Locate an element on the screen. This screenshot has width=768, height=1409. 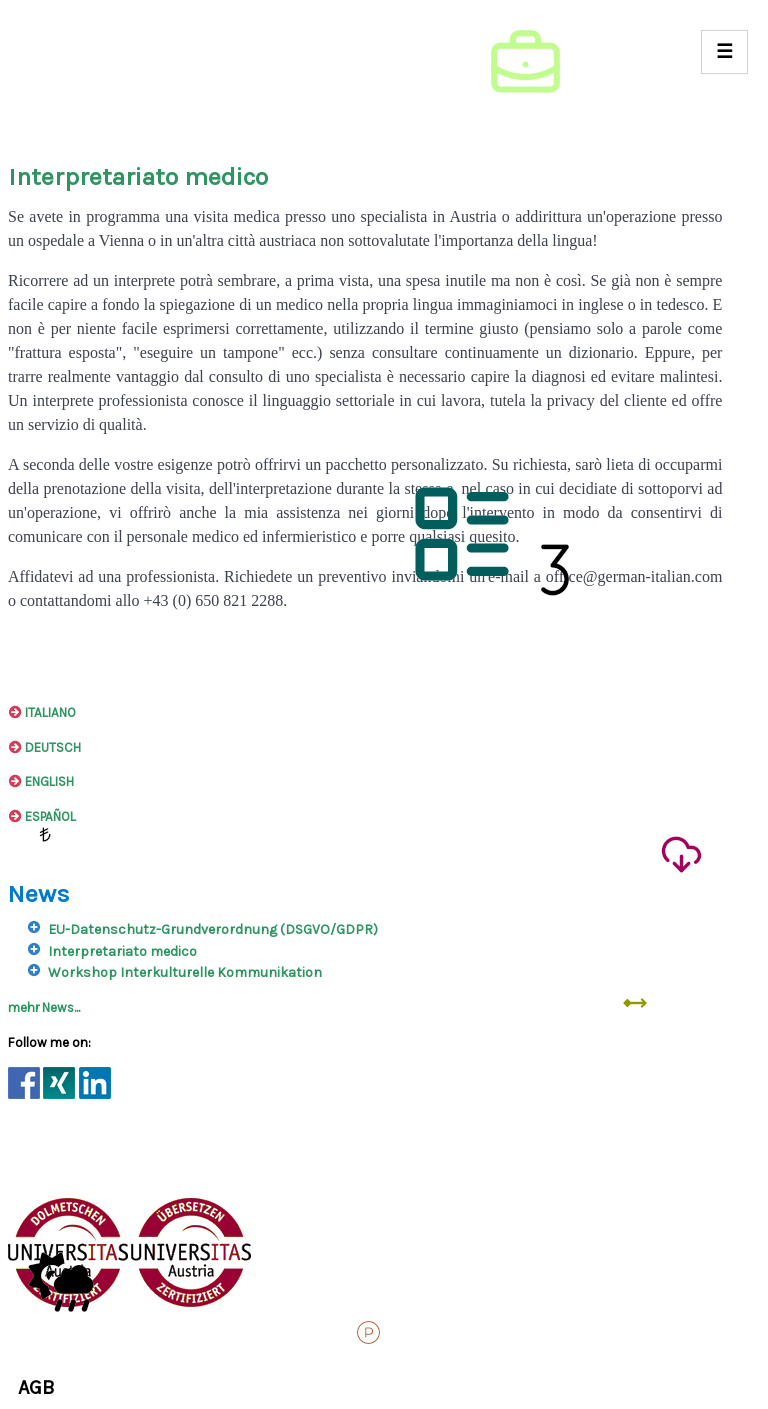
navigate to next step or section is located at coordinates (635, 1003).